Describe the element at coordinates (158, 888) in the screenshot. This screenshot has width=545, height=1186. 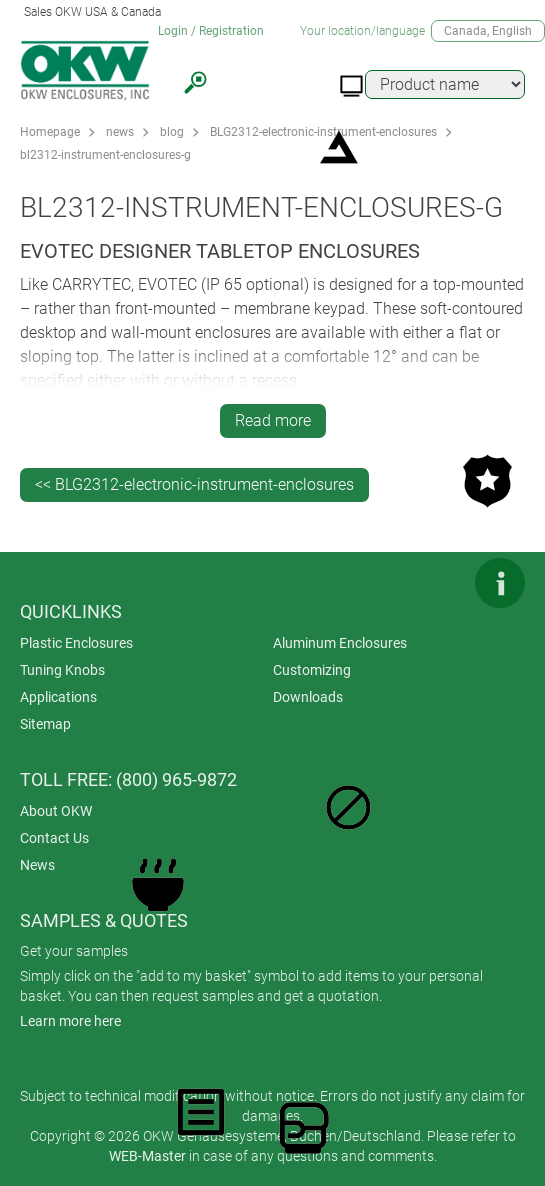
I see `view food or dining options` at that location.